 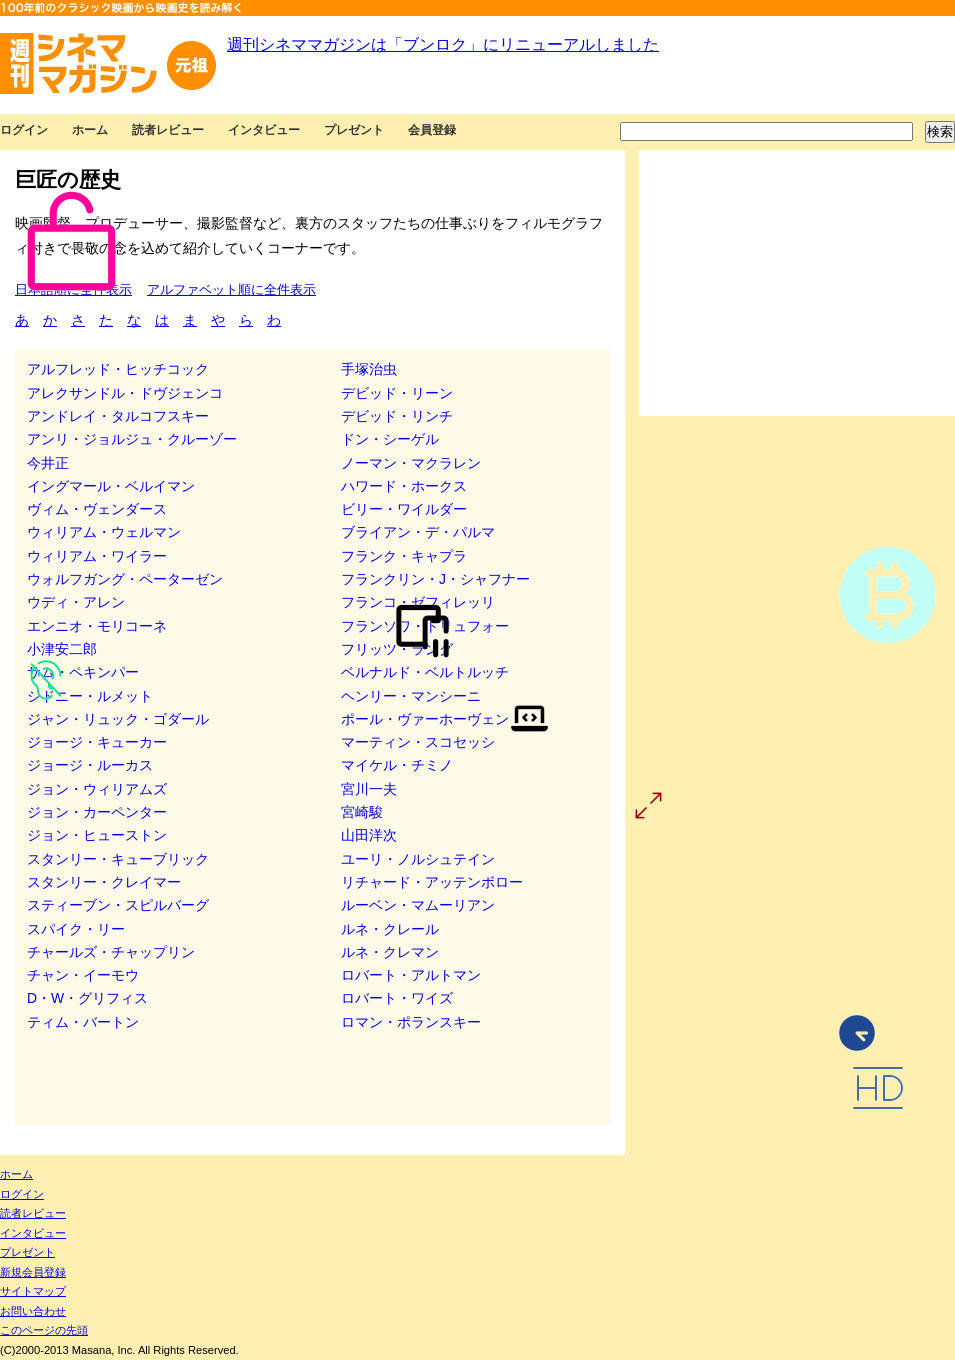 I want to click on expand to fullscreen mode, so click(x=648, y=805).